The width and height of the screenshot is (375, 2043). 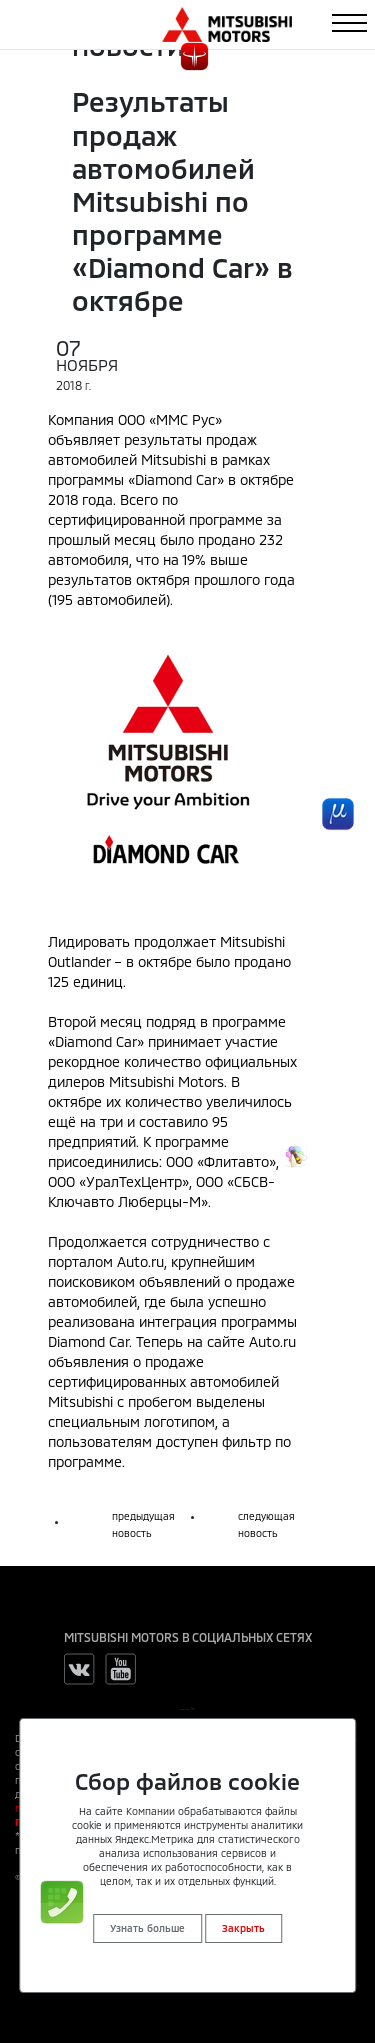 I want to click on open the Micro app, so click(x=338, y=814).